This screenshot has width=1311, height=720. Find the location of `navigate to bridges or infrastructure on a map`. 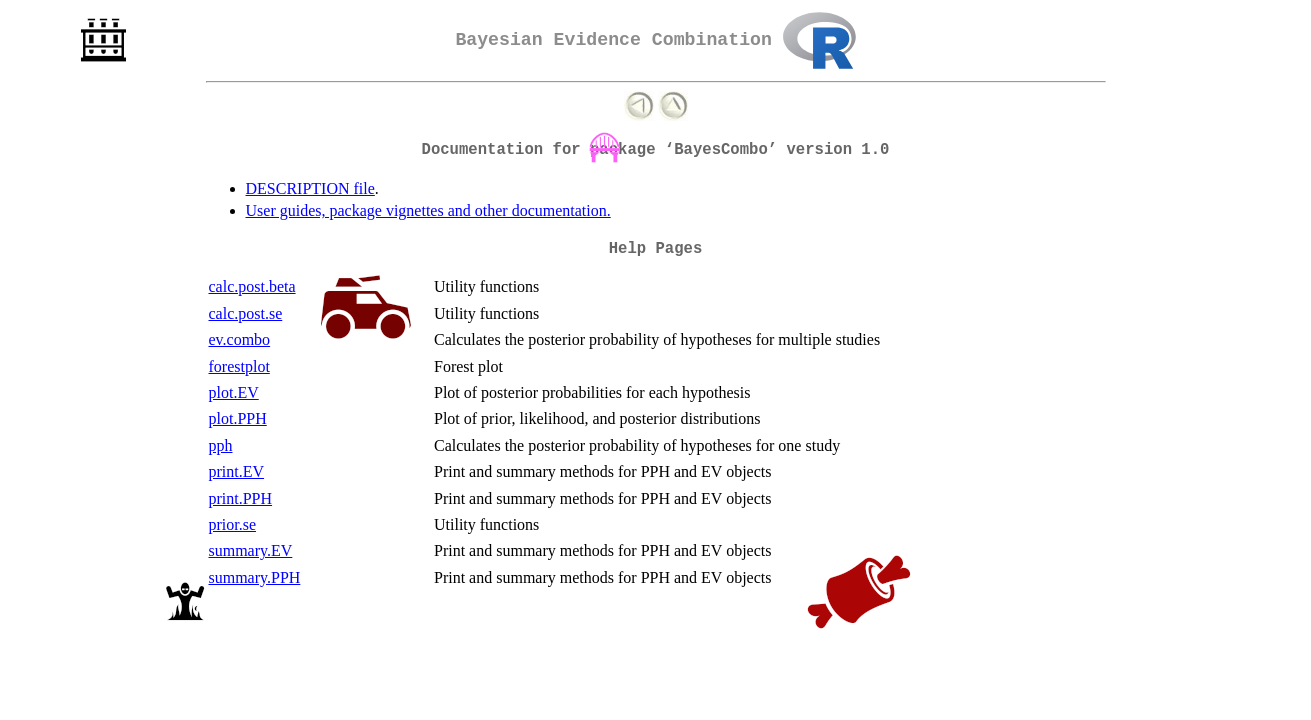

navigate to bridges or infrastructure on a map is located at coordinates (604, 147).